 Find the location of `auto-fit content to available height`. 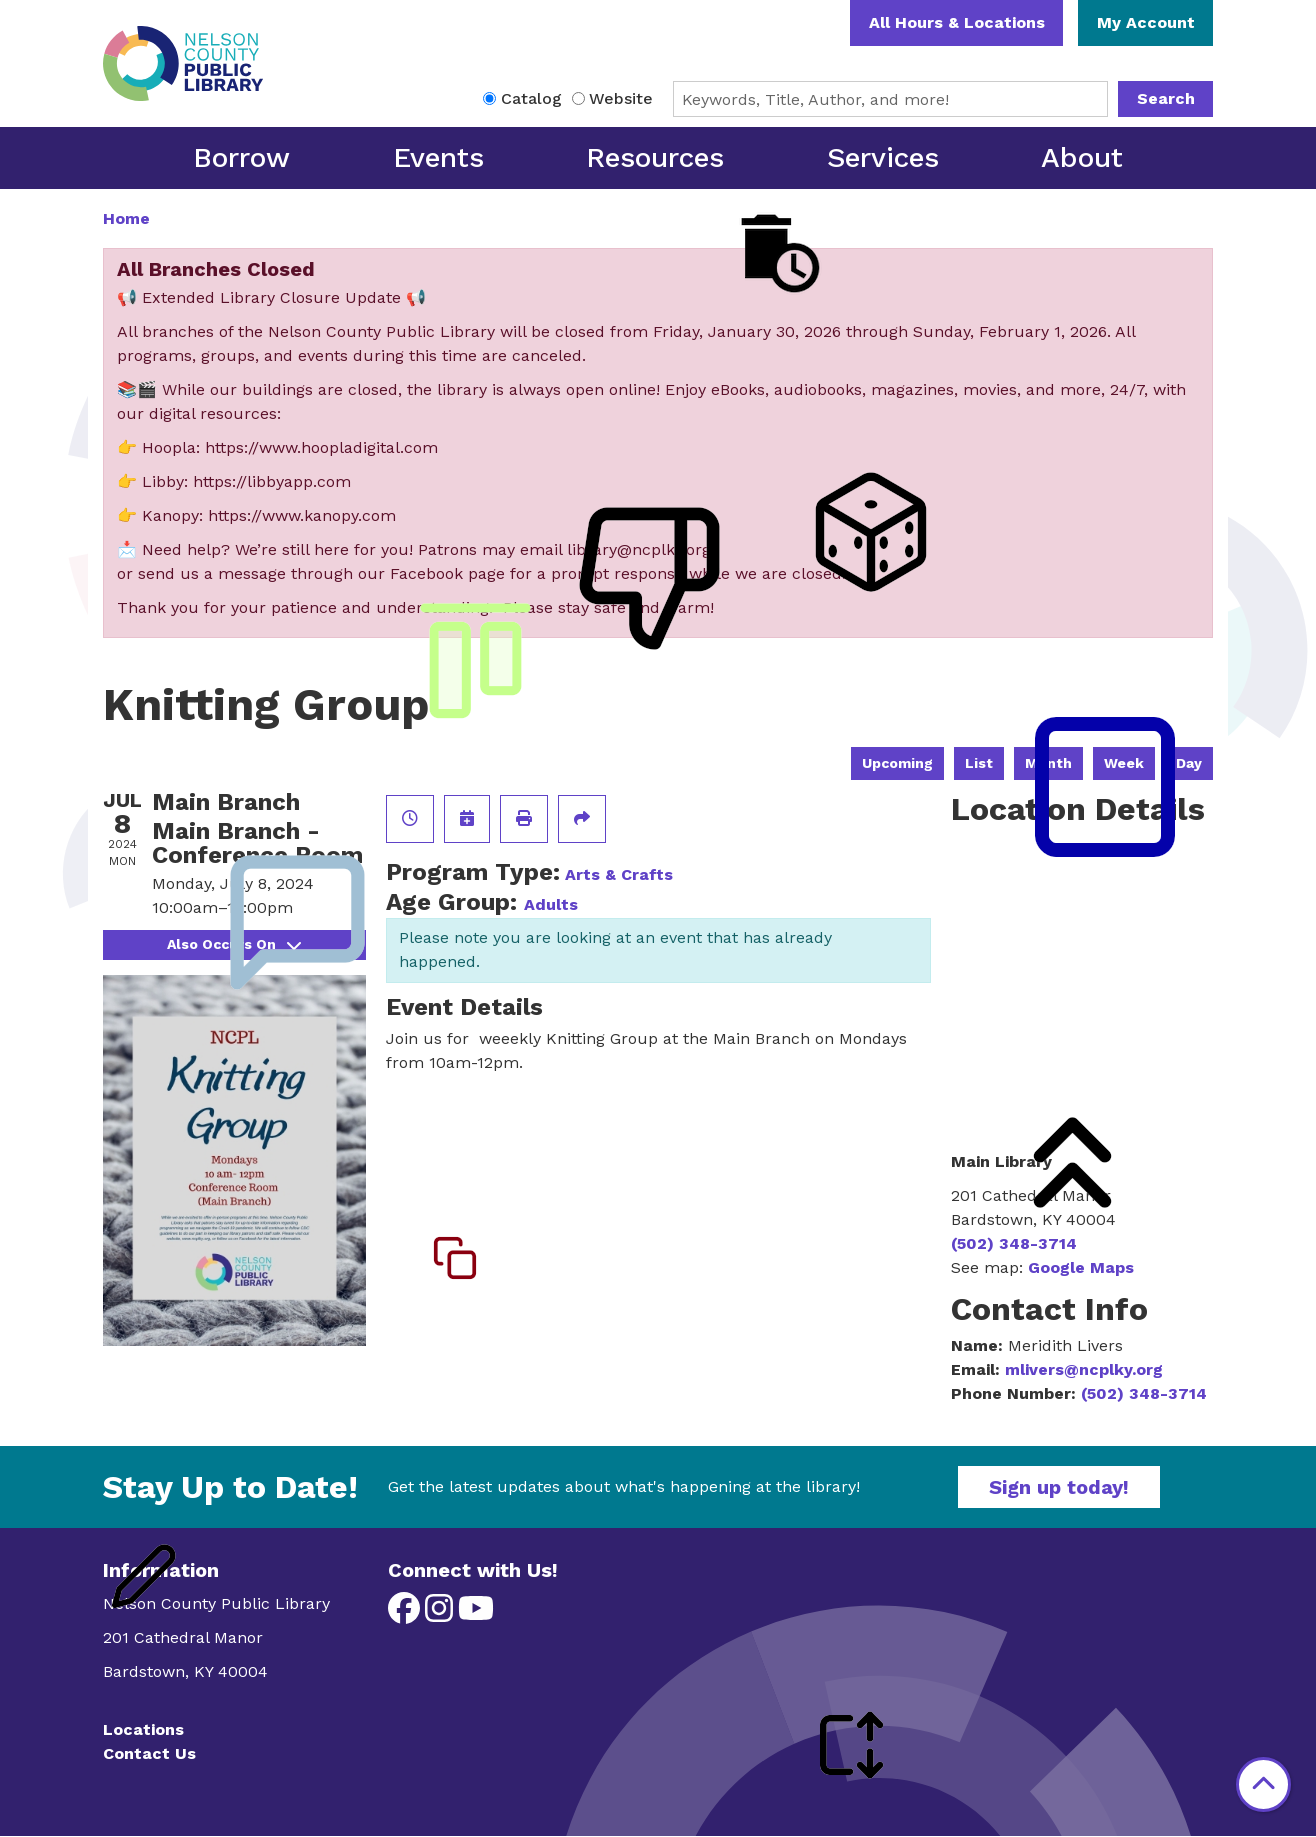

auto-fit content to available height is located at coordinates (850, 1745).